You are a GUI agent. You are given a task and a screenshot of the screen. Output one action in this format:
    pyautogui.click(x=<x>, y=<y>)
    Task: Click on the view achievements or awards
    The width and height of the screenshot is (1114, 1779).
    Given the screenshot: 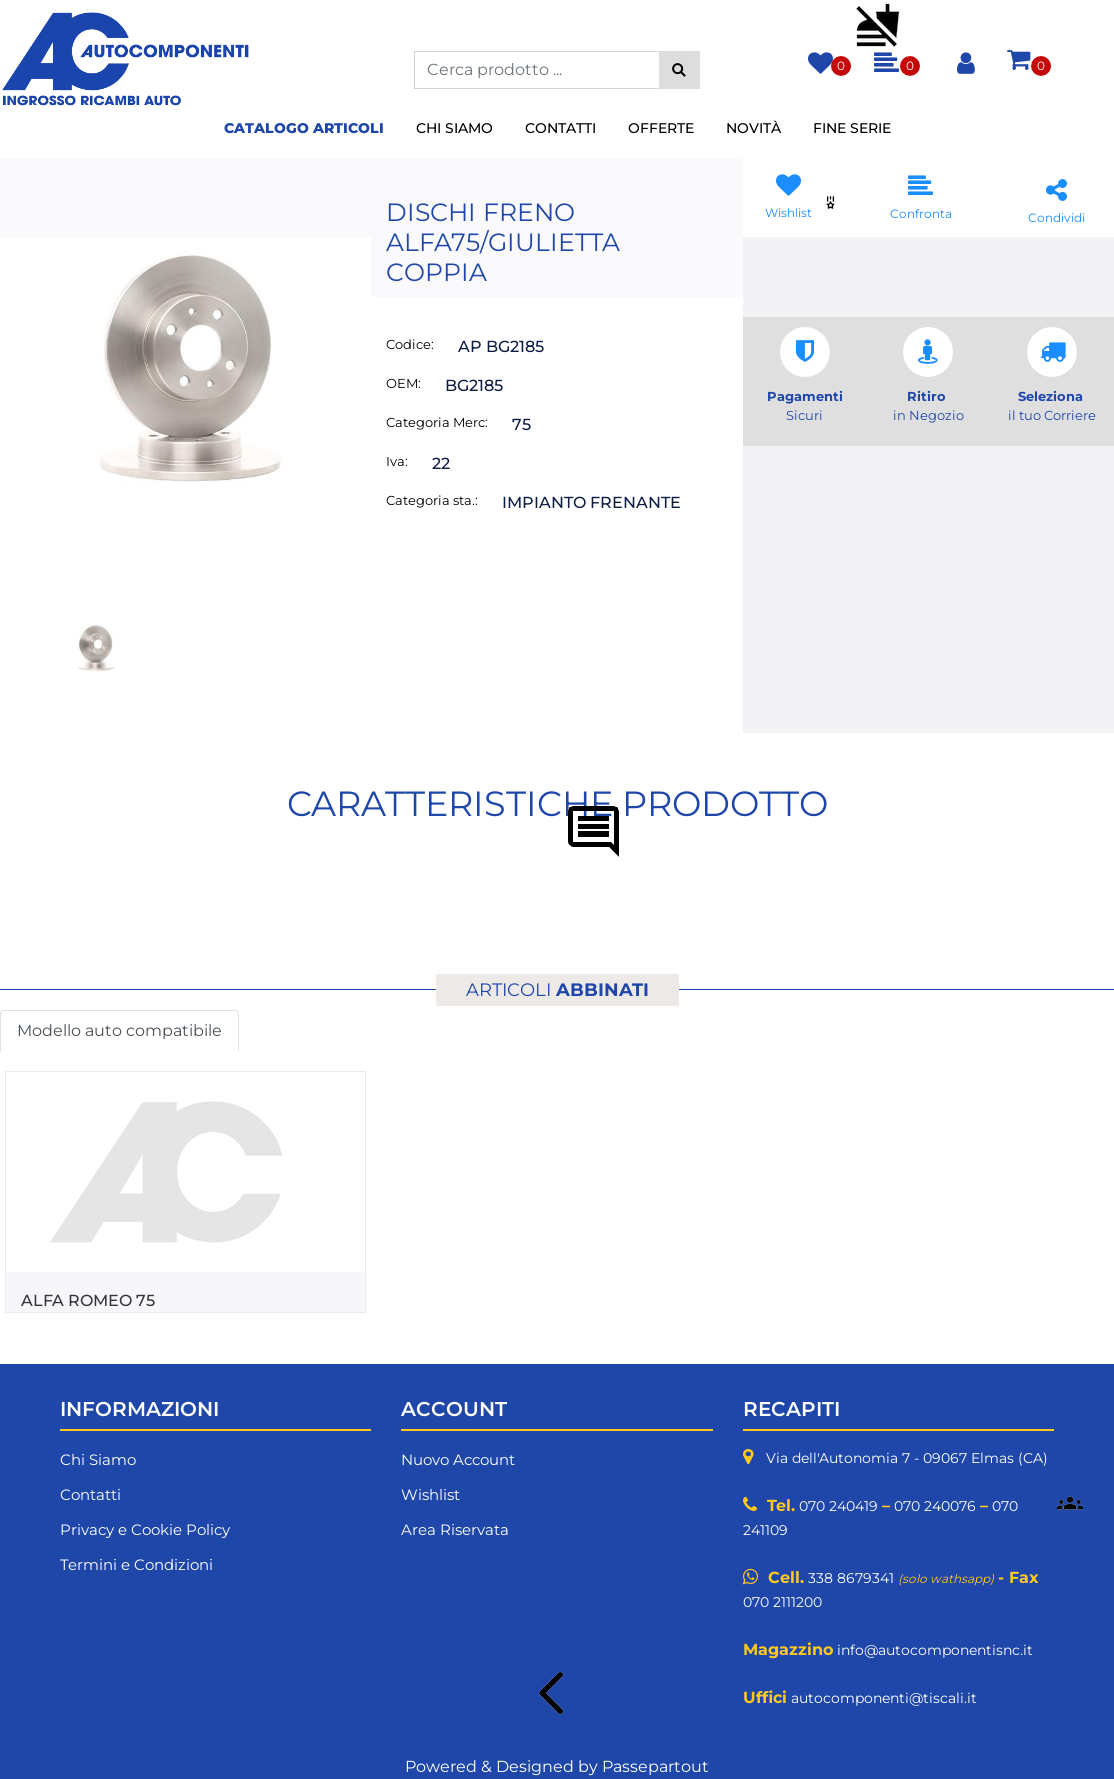 What is the action you would take?
    pyautogui.click(x=830, y=202)
    